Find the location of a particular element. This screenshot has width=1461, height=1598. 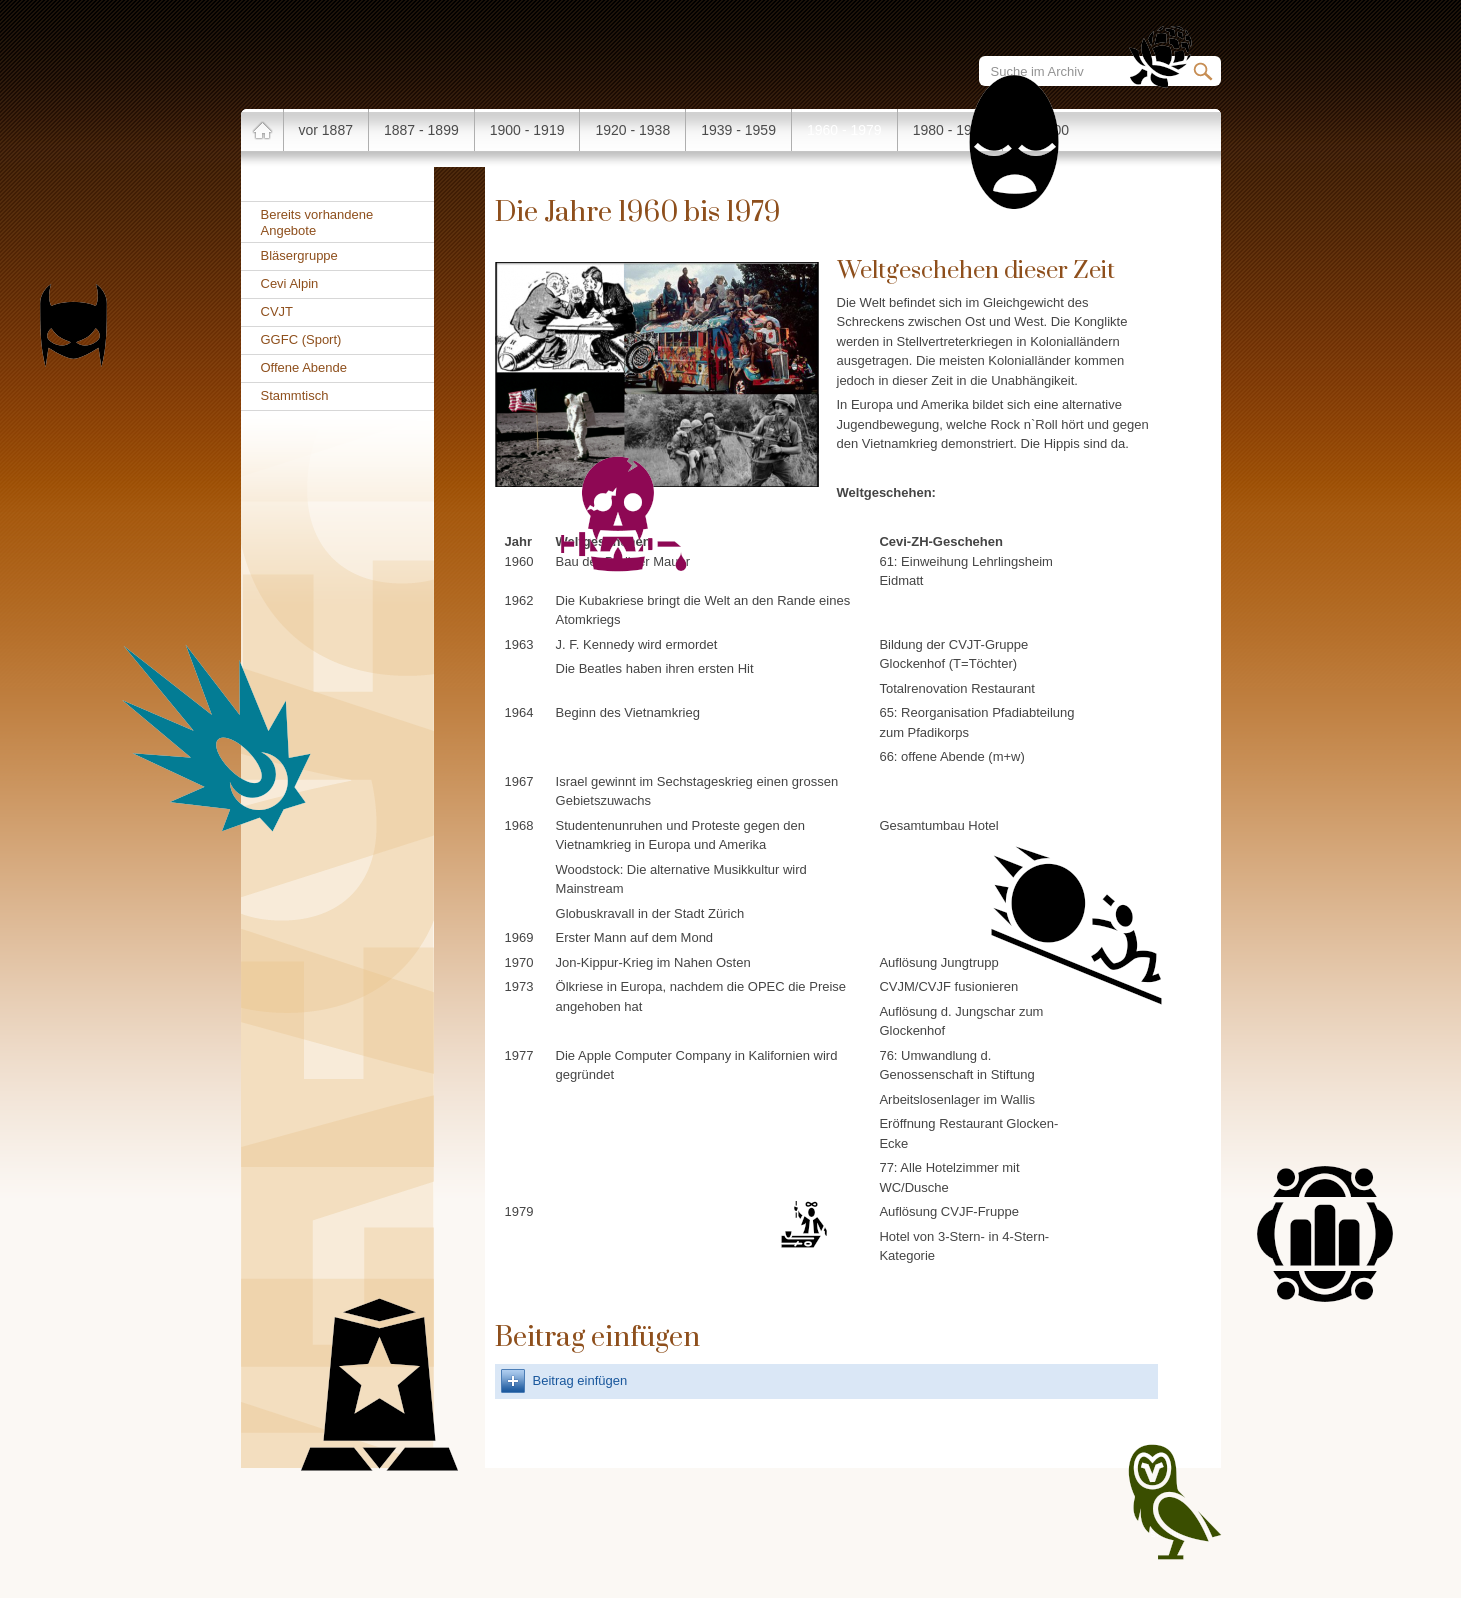

view the magician tarot card is located at coordinates (804, 1224).